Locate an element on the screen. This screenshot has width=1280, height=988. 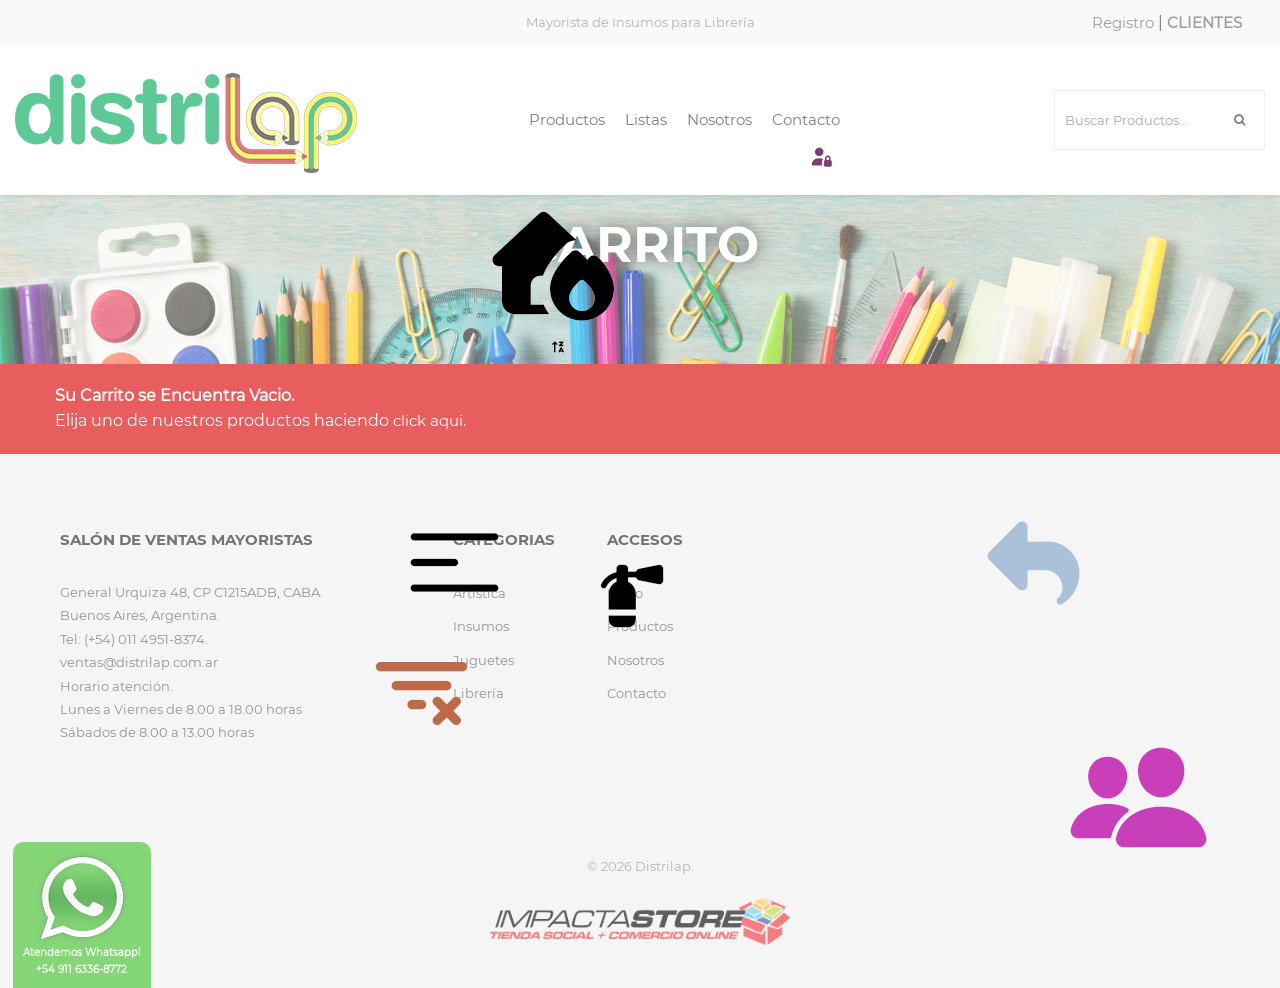
clear all active filters is located at coordinates (421, 682).